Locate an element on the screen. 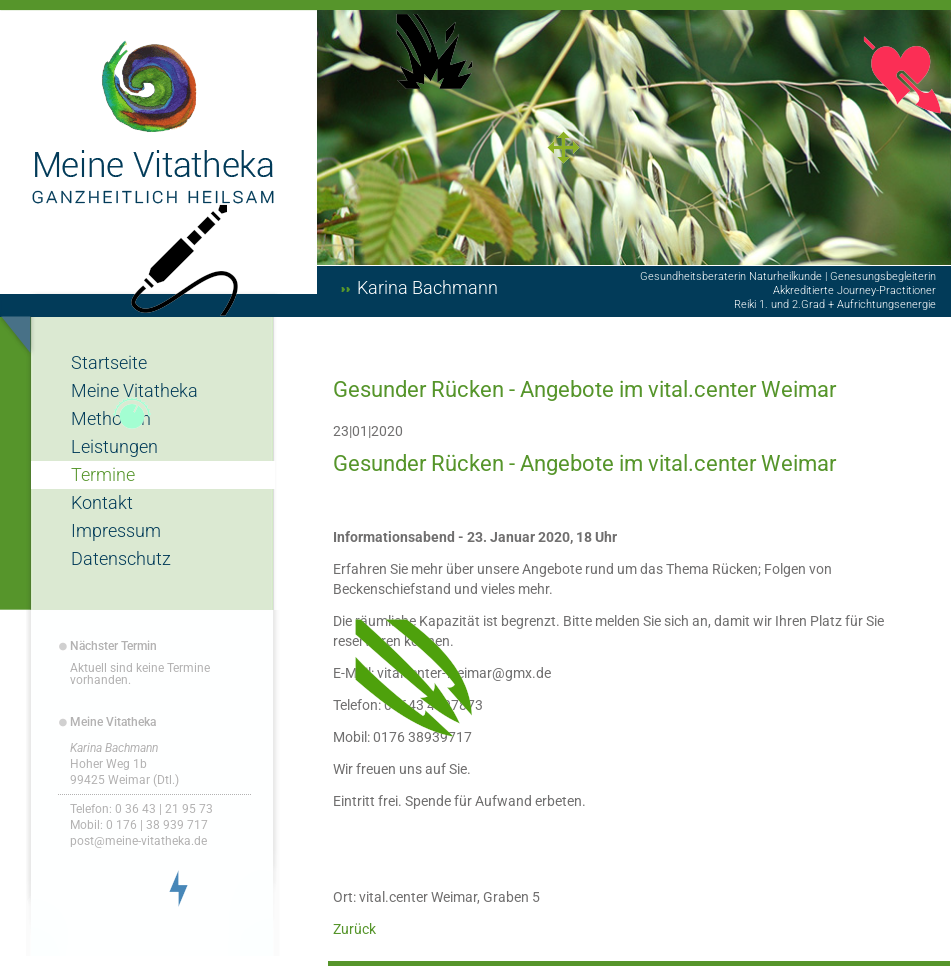 The height and width of the screenshot is (966, 951). audio input/output connection is located at coordinates (184, 259).